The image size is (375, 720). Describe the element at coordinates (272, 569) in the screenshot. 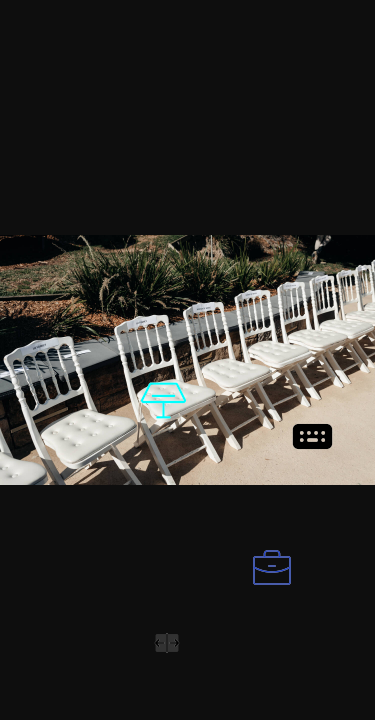

I see `access work or business-related content` at that location.